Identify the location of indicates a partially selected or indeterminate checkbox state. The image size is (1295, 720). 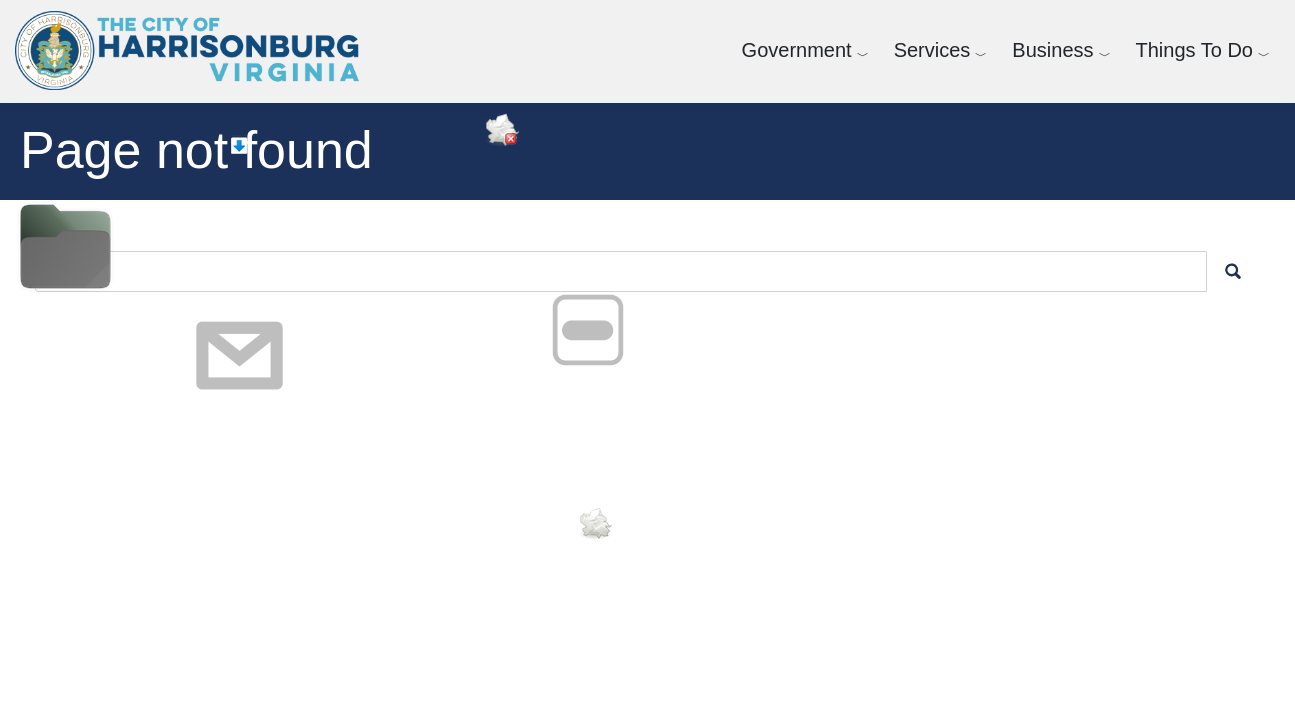
(588, 330).